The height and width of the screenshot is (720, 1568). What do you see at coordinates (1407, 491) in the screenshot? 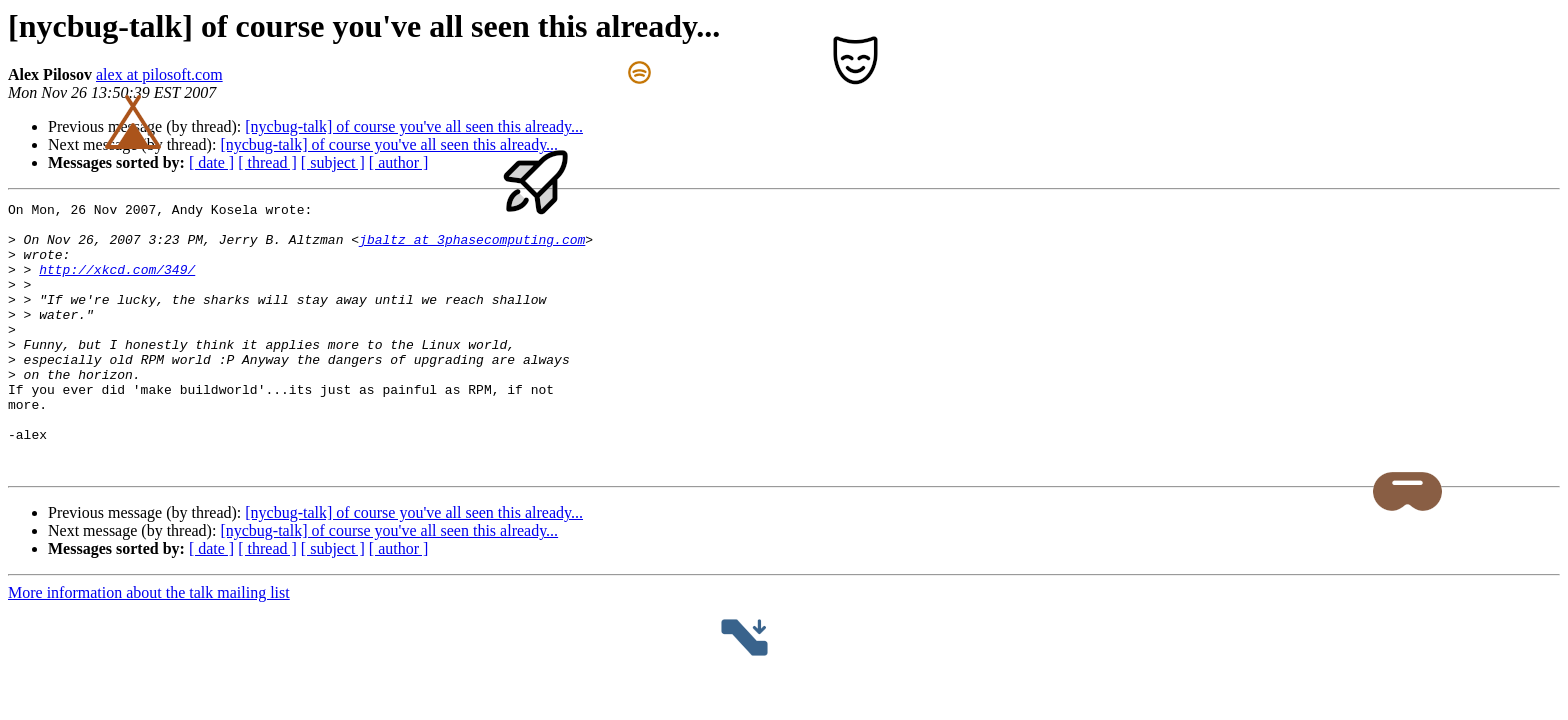
I see `access virtual reality or AR settings` at bounding box center [1407, 491].